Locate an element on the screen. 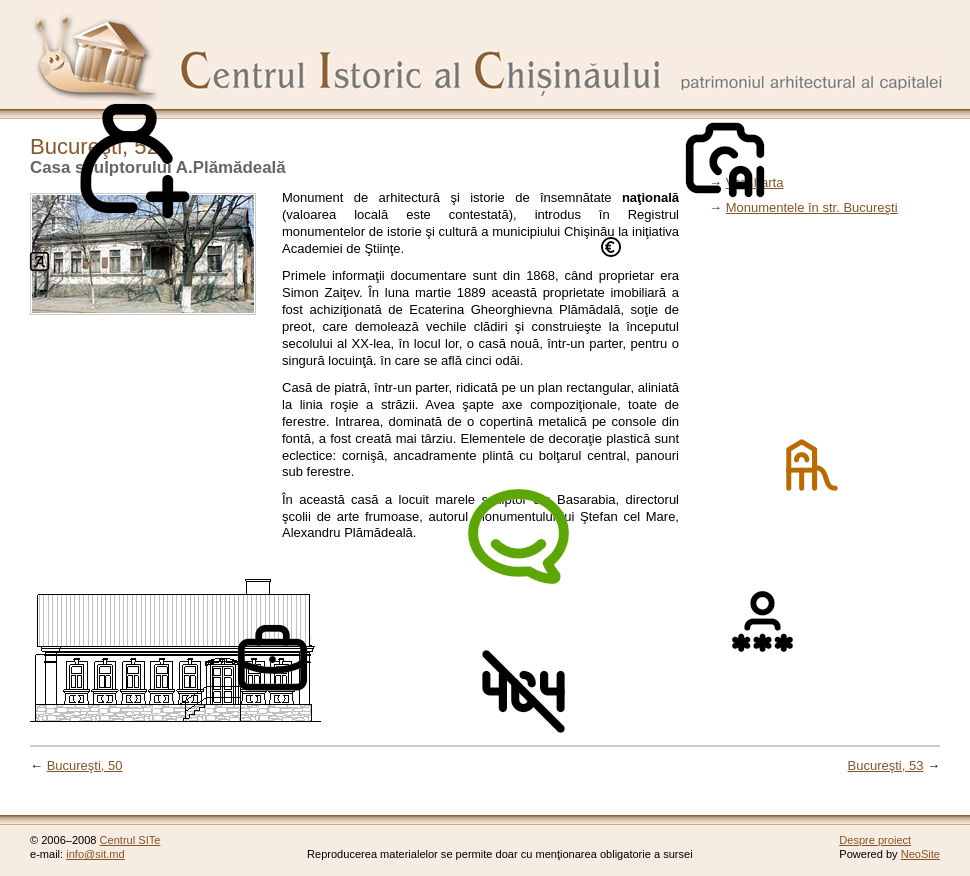  view balance in euros is located at coordinates (611, 247).